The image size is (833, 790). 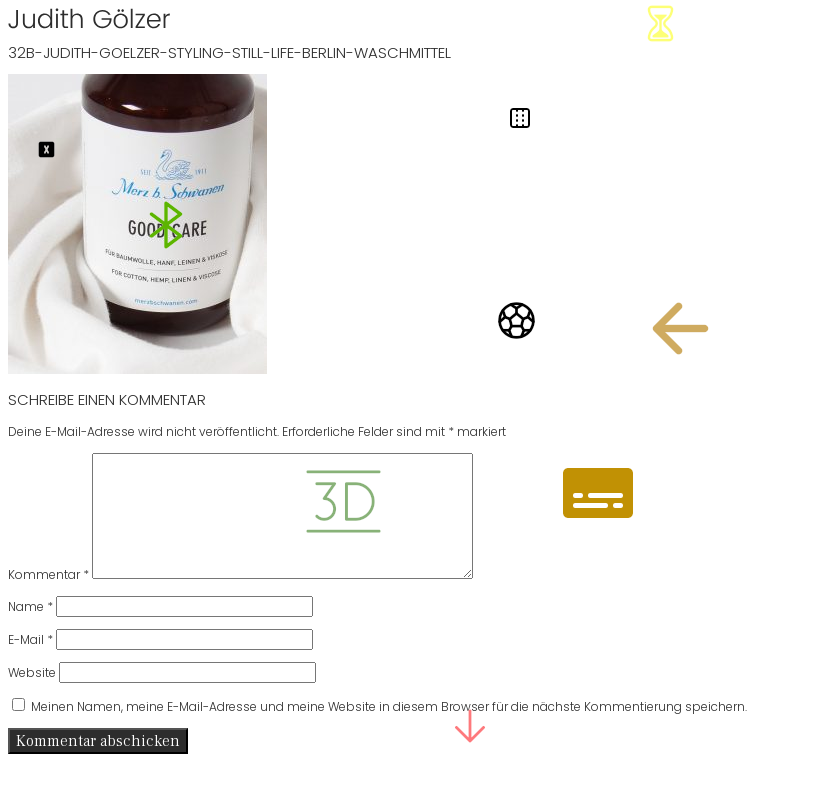 I want to click on go back to the previous screen, so click(x=680, y=328).